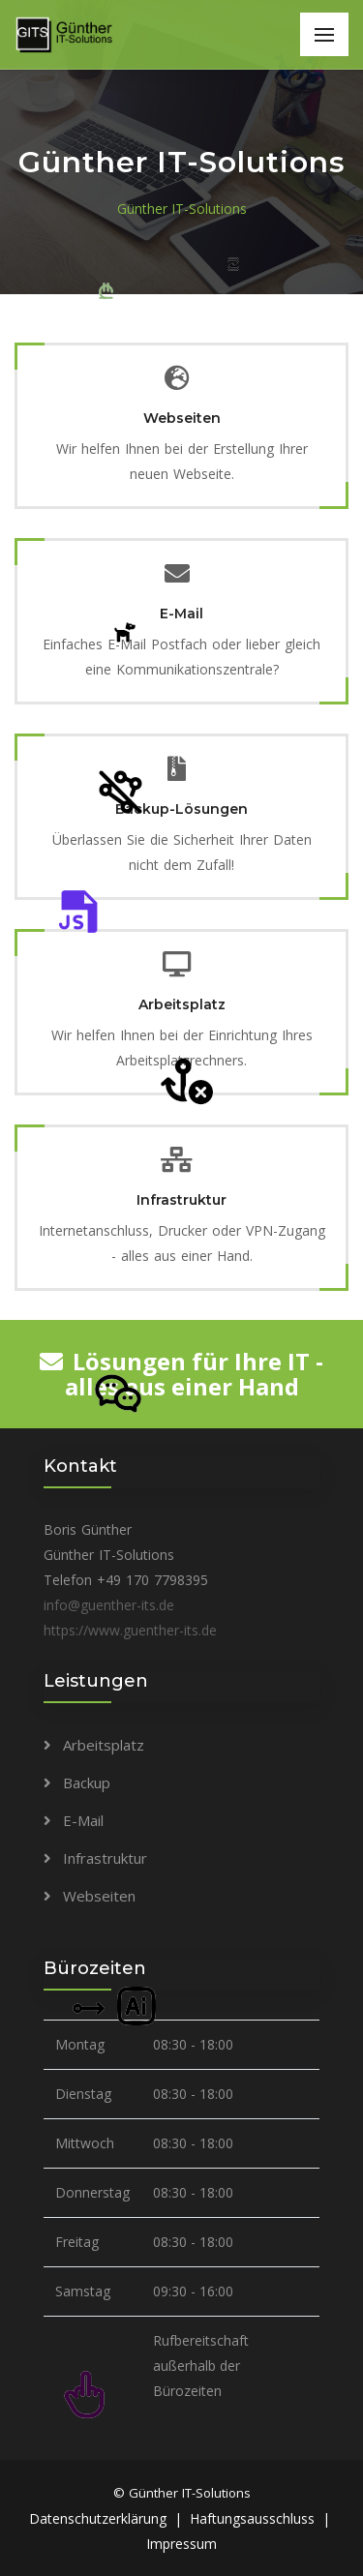  Describe the element at coordinates (106, 290) in the screenshot. I see `indicates Georgian lari currency` at that location.